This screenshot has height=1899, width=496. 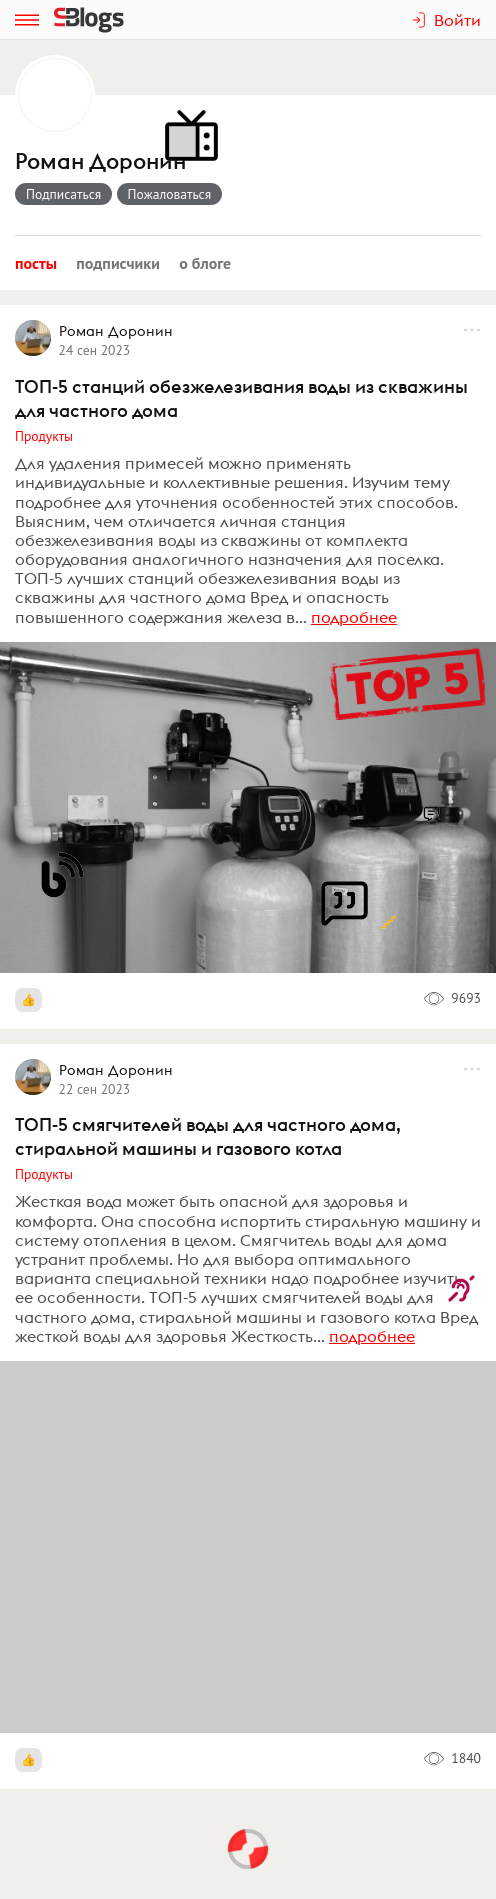 What do you see at coordinates (388, 922) in the screenshot?
I see `indicates stairs or stairwell access` at bounding box center [388, 922].